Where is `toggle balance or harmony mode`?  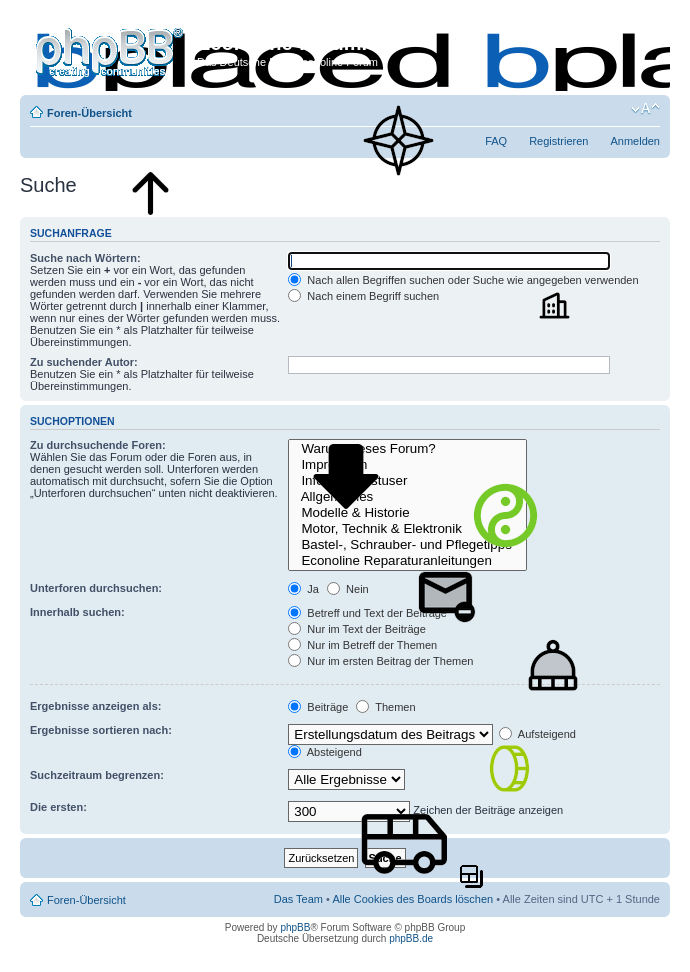
toggle balance or harmony mode is located at coordinates (505, 515).